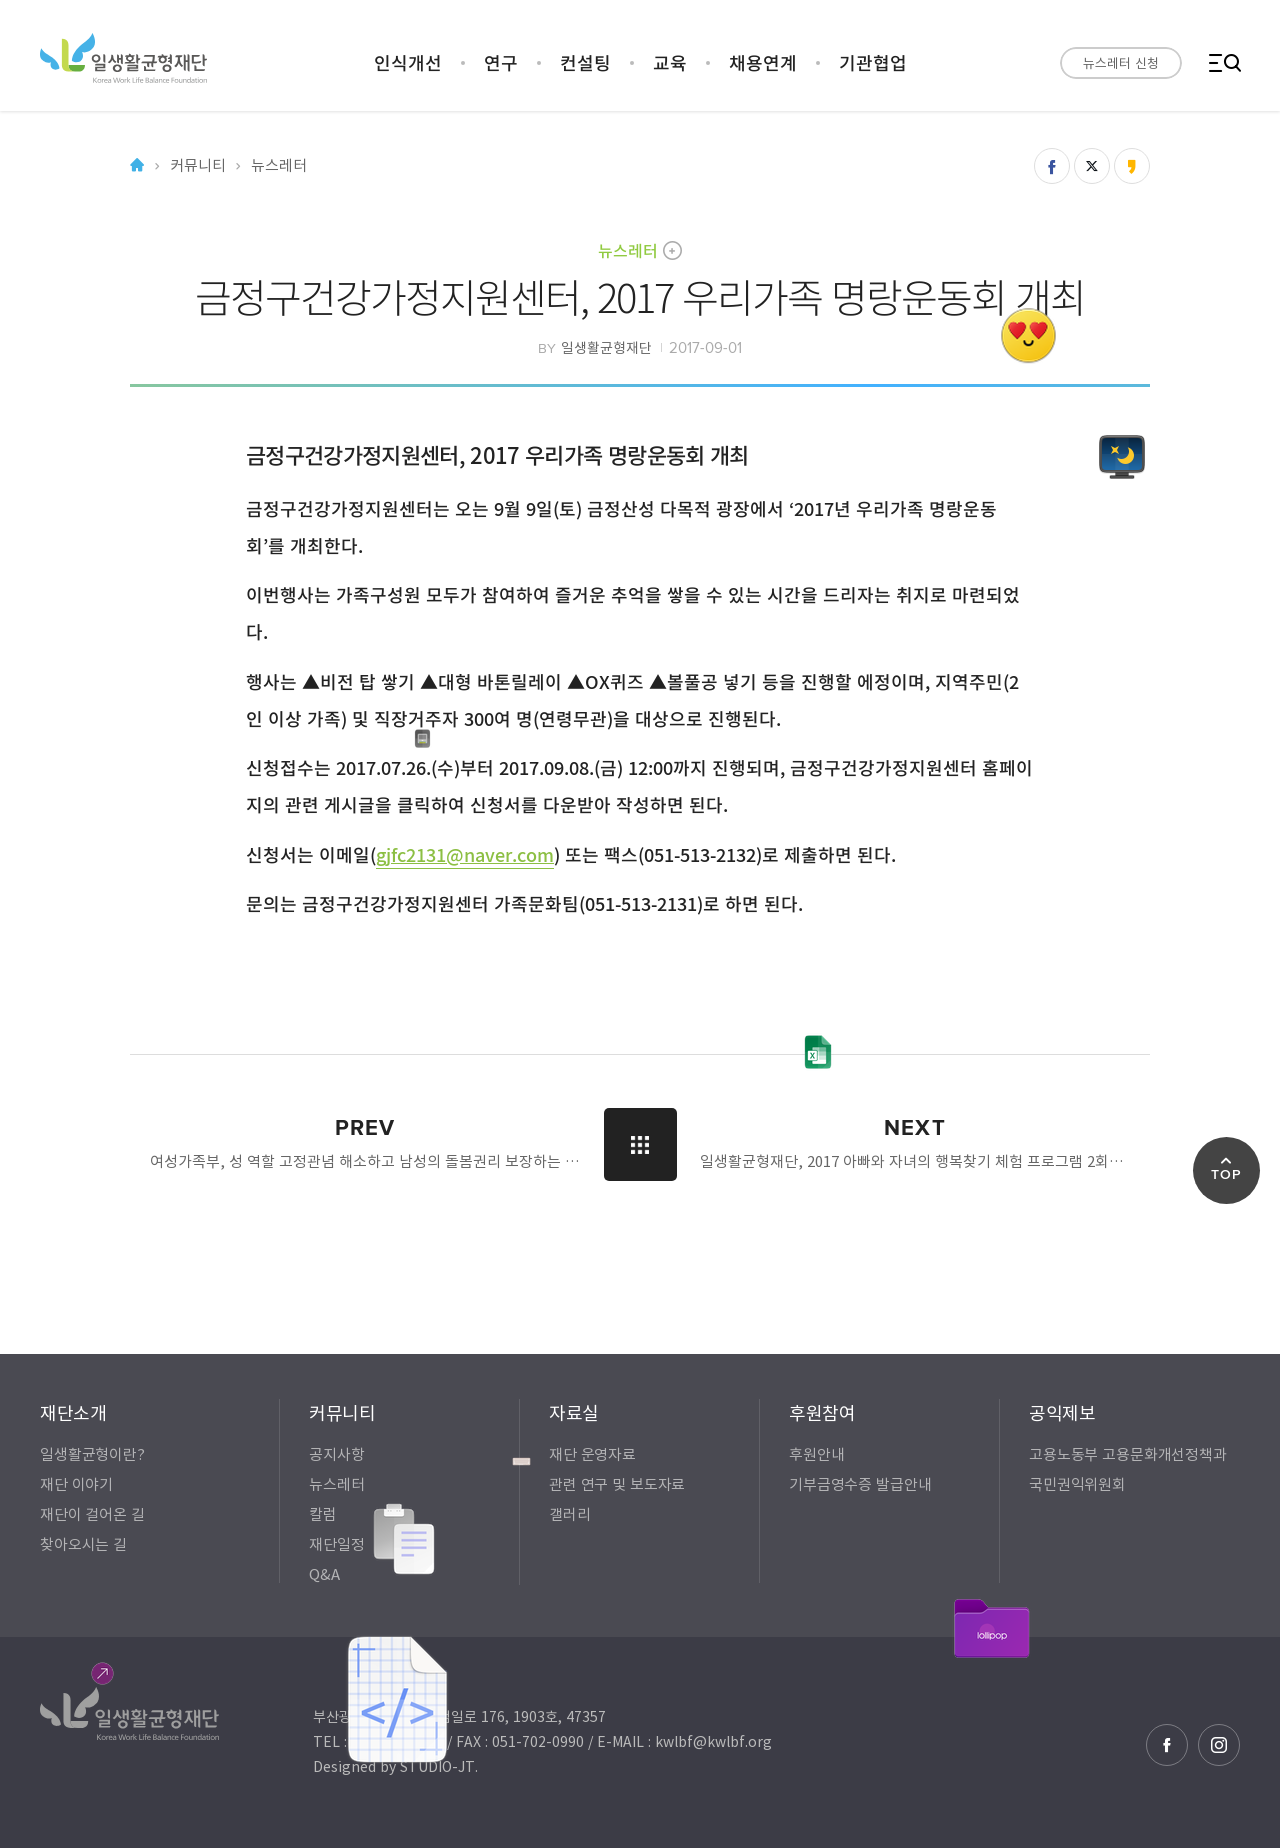 The height and width of the screenshot is (1848, 1280). What do you see at coordinates (991, 1630) in the screenshot?
I see `open android lollipop system folder` at bounding box center [991, 1630].